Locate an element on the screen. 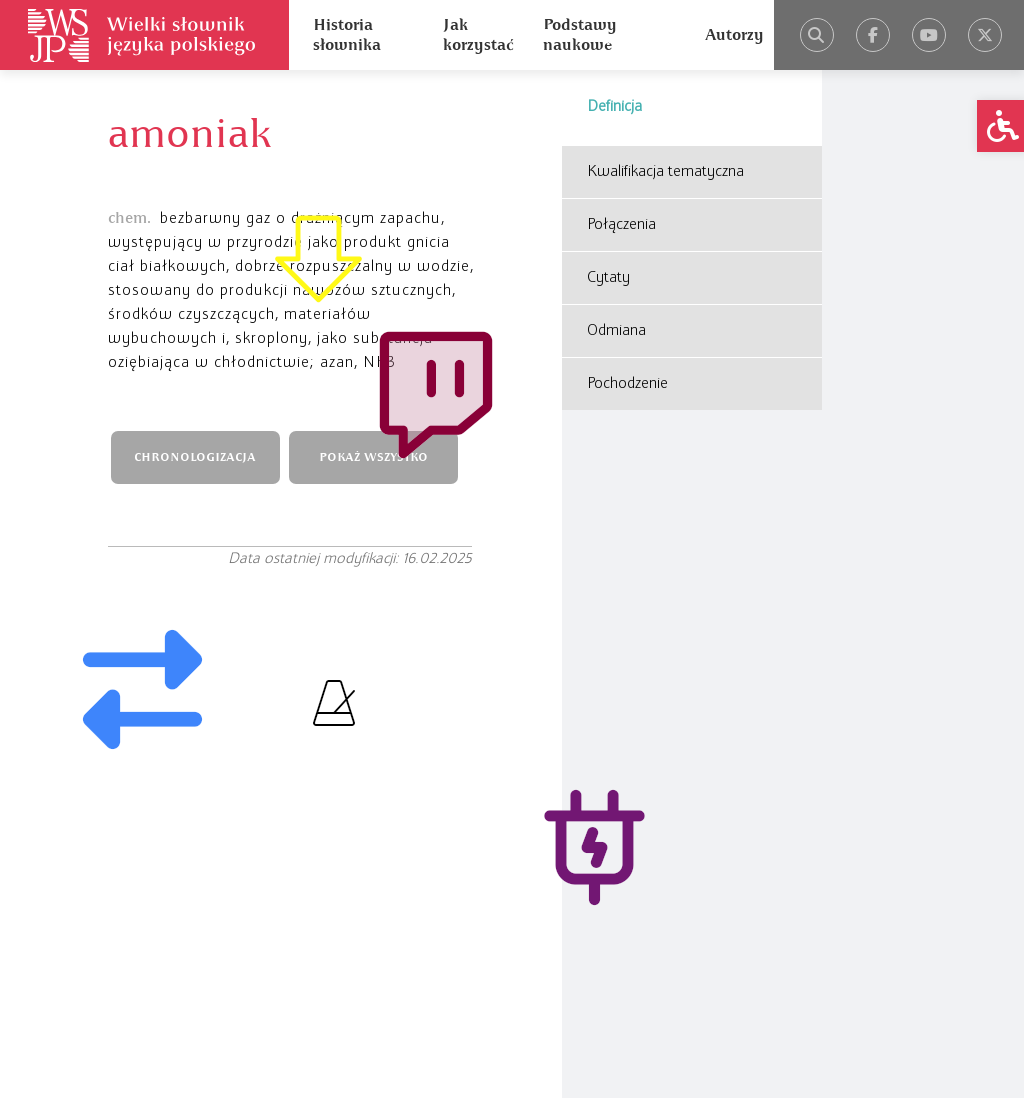 The height and width of the screenshot is (1098, 1024). download a file or content is located at coordinates (318, 255).